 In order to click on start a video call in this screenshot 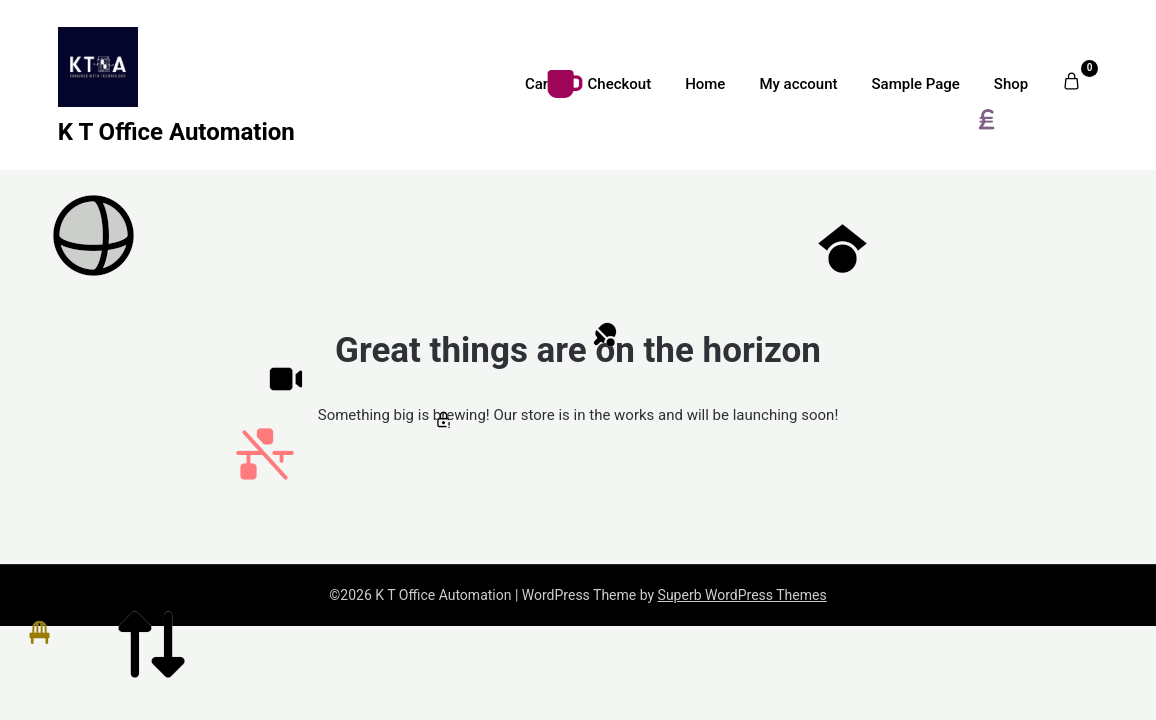, I will do `click(285, 379)`.